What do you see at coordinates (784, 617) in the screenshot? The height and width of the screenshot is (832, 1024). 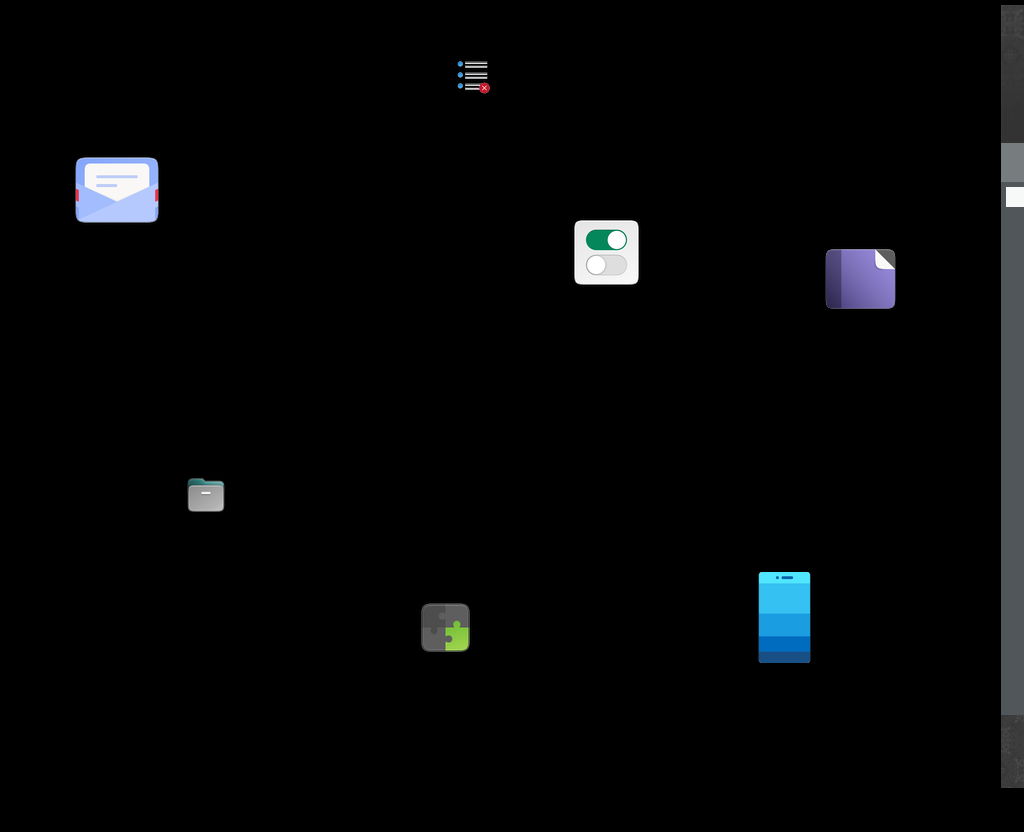 I see `open the your phone companion app` at bounding box center [784, 617].